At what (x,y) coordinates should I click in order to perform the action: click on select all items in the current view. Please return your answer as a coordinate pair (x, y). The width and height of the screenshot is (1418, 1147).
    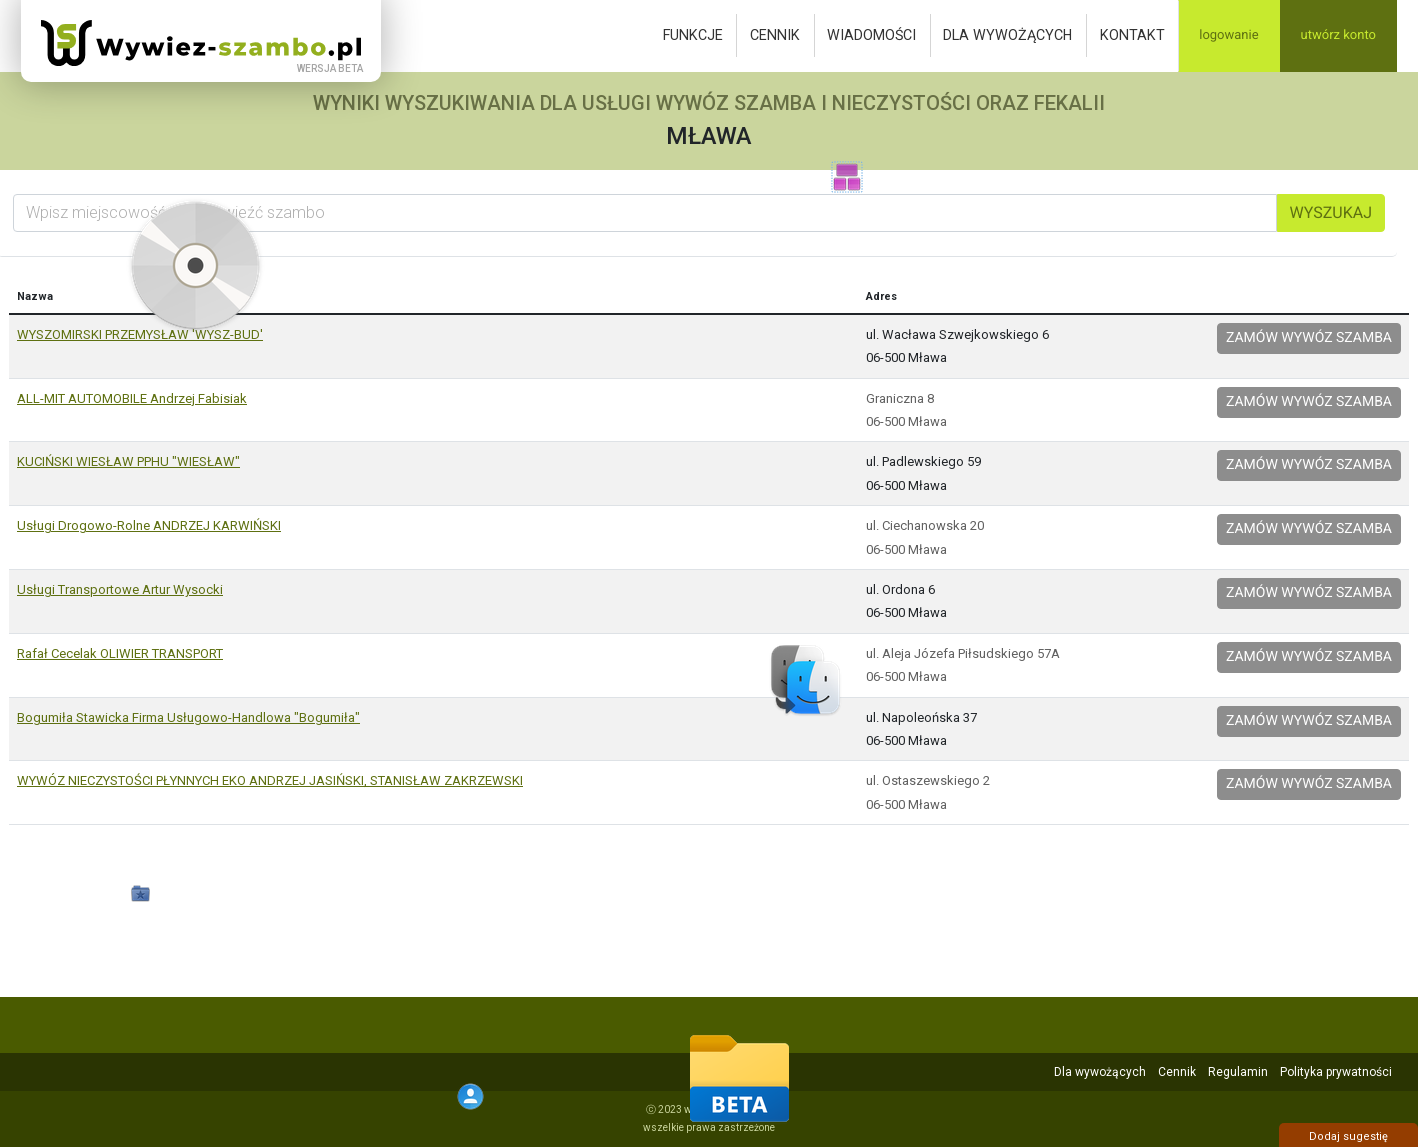
    Looking at the image, I should click on (847, 177).